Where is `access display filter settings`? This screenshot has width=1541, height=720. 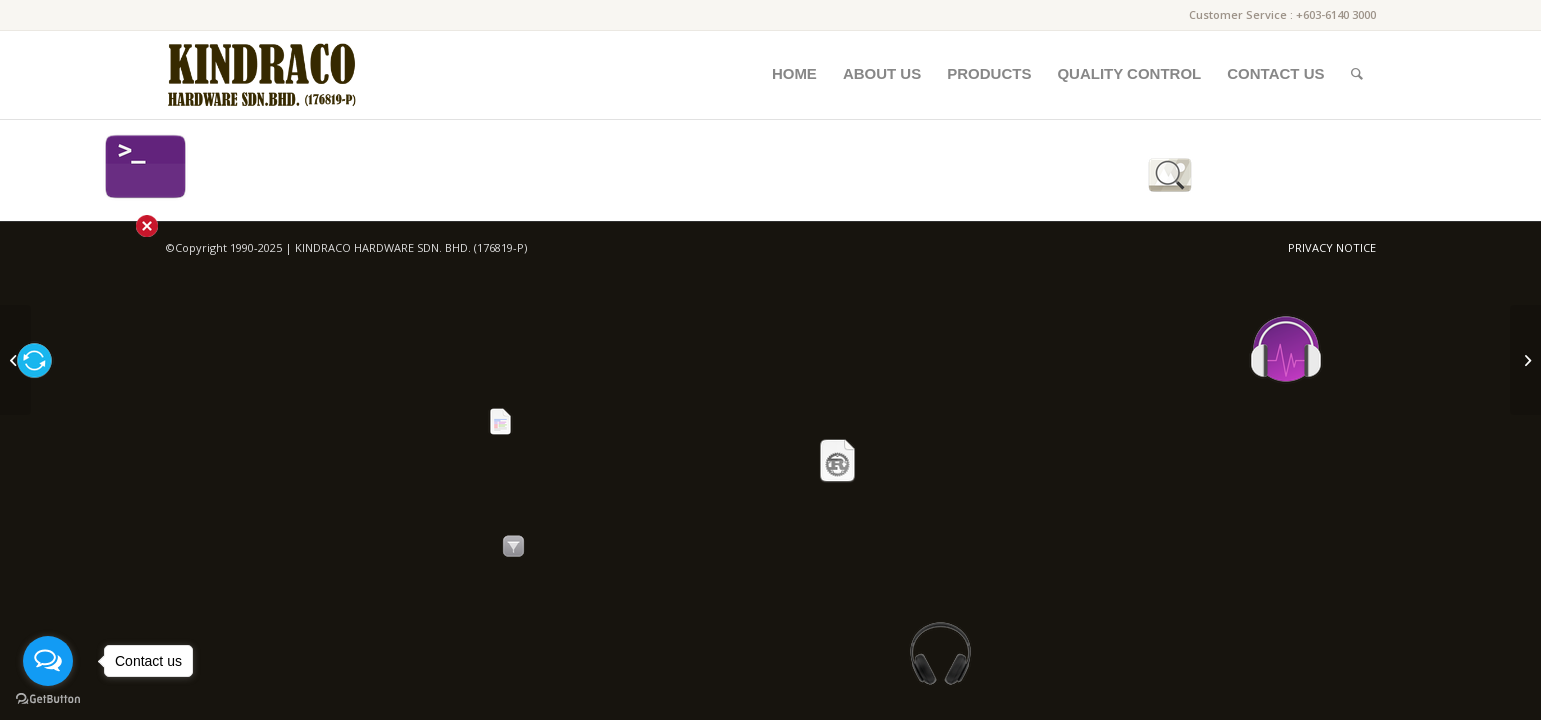
access display filter settings is located at coordinates (513, 546).